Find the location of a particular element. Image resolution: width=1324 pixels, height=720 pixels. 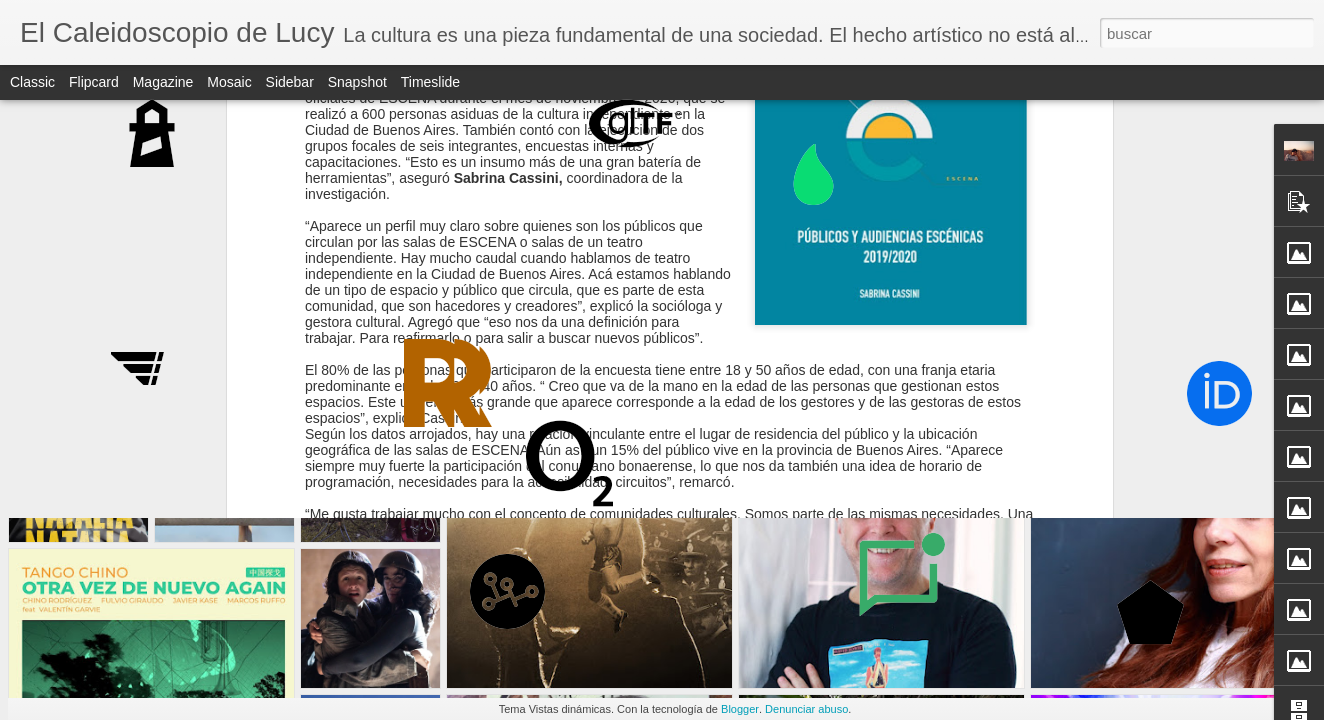

link to your ORCID researcher profile is located at coordinates (1219, 393).